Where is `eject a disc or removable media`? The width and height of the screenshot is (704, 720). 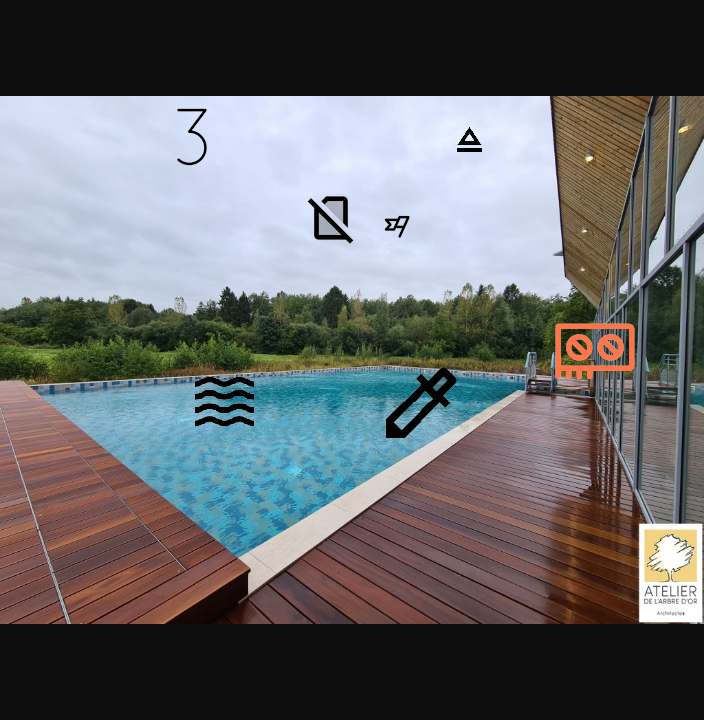 eject a disc or removable media is located at coordinates (469, 139).